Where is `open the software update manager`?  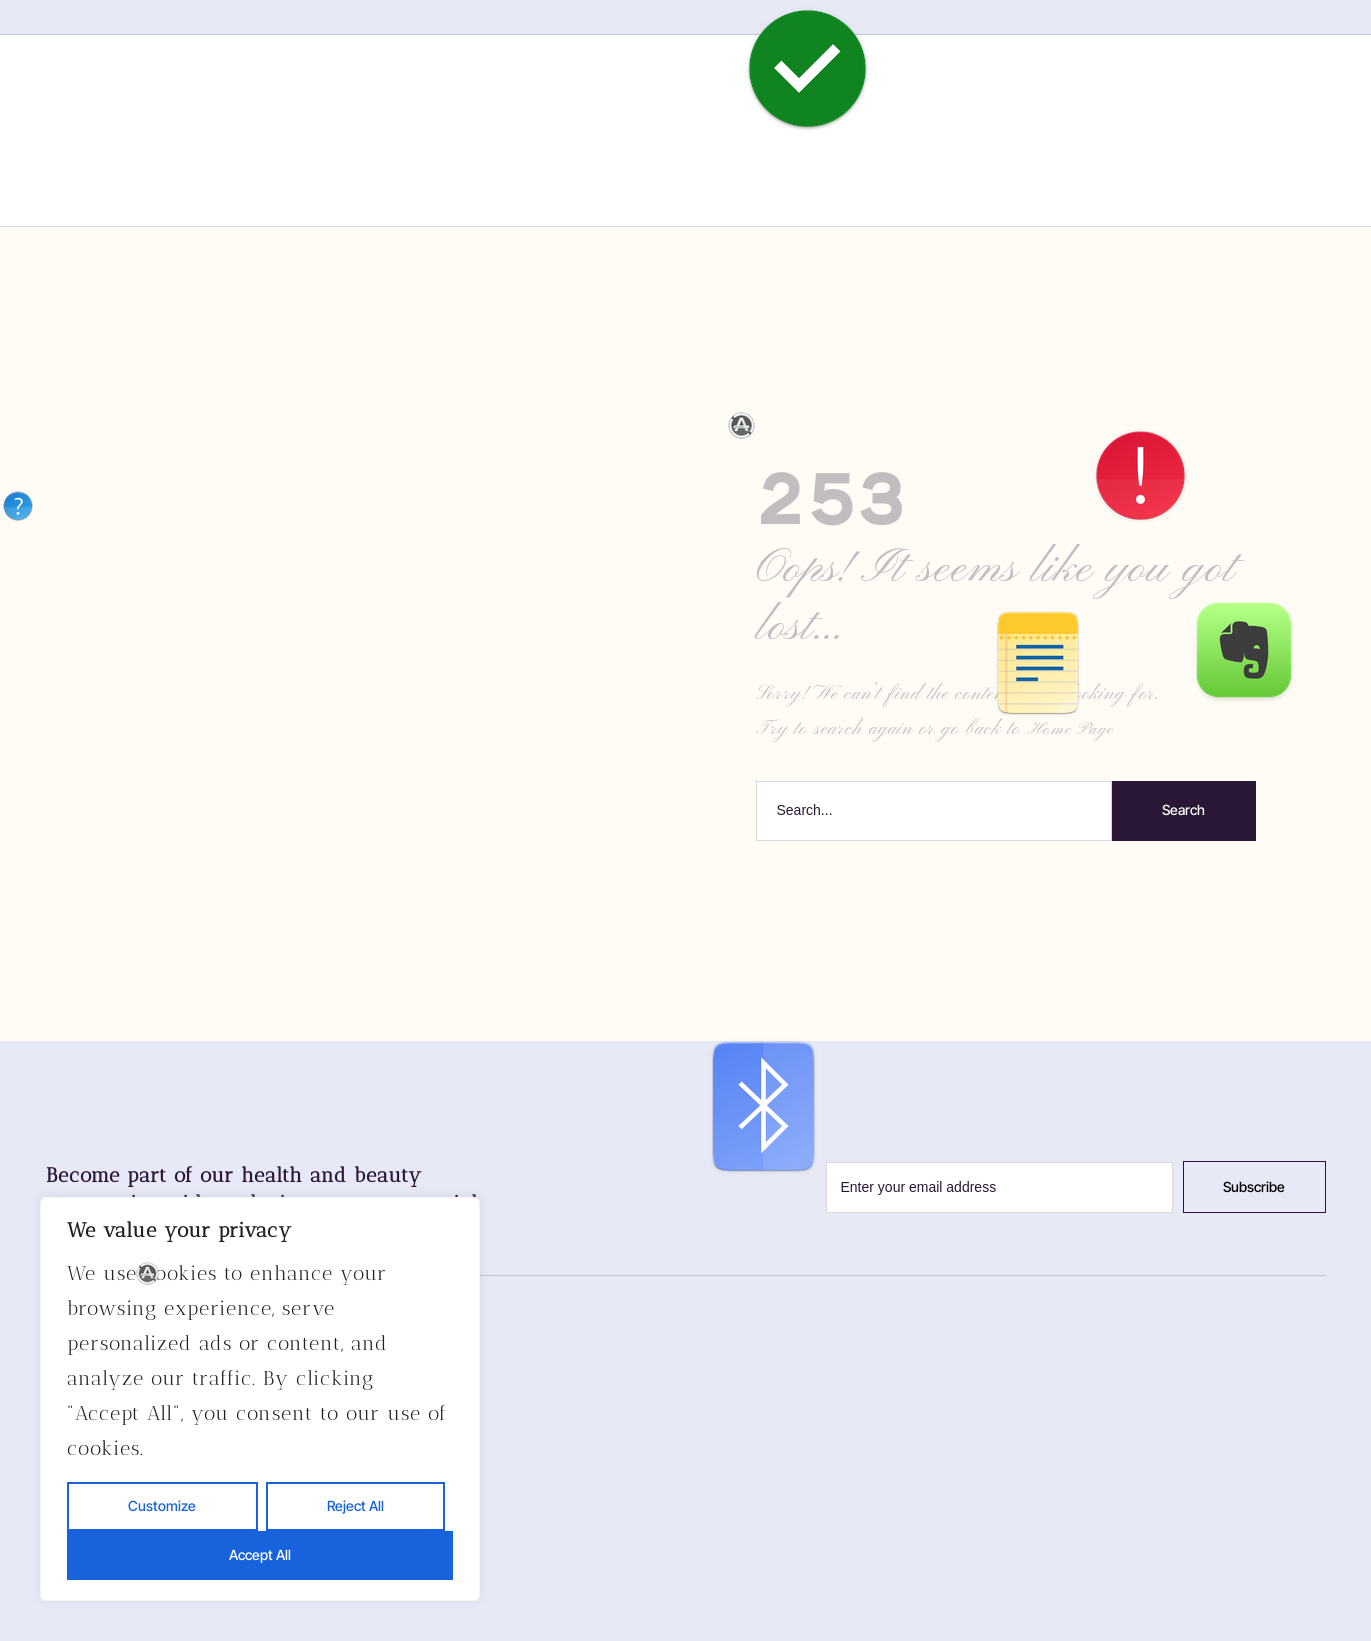 open the software update manager is located at coordinates (147, 1273).